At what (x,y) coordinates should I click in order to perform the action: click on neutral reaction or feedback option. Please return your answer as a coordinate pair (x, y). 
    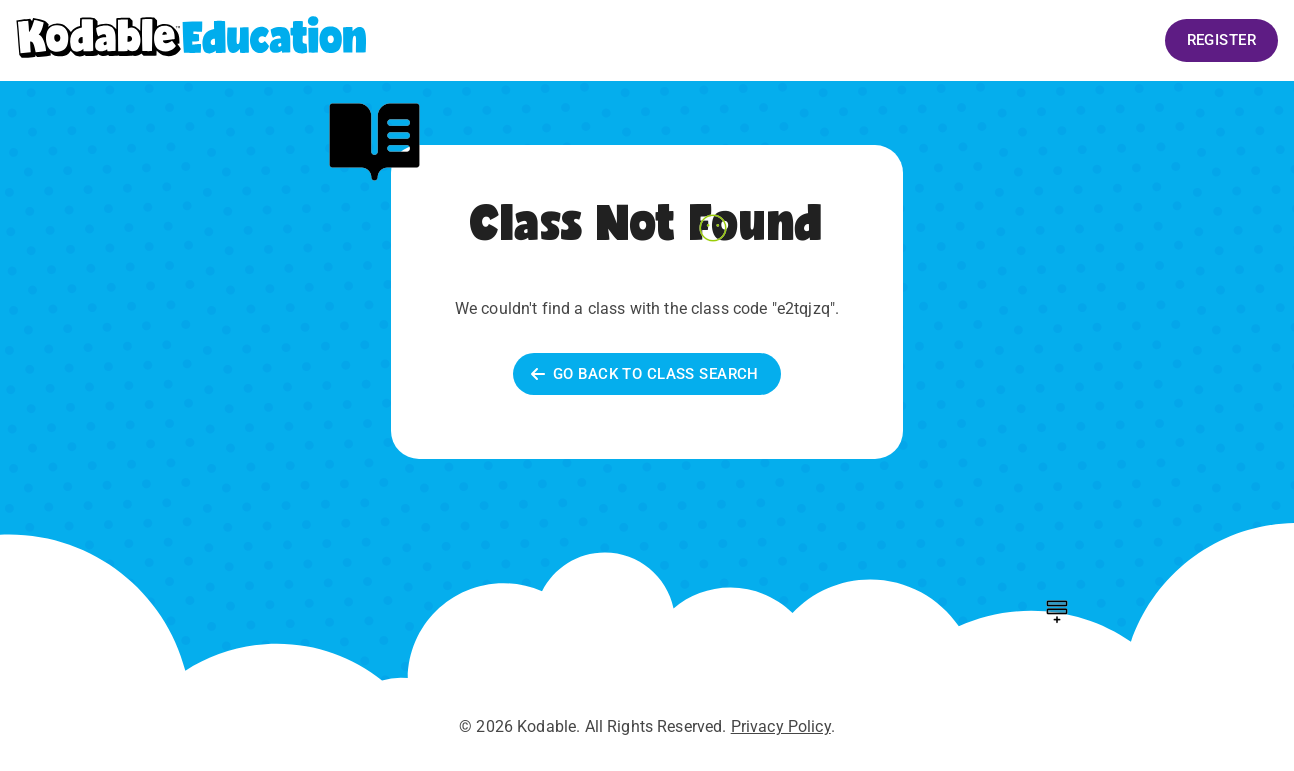
    Looking at the image, I should click on (713, 228).